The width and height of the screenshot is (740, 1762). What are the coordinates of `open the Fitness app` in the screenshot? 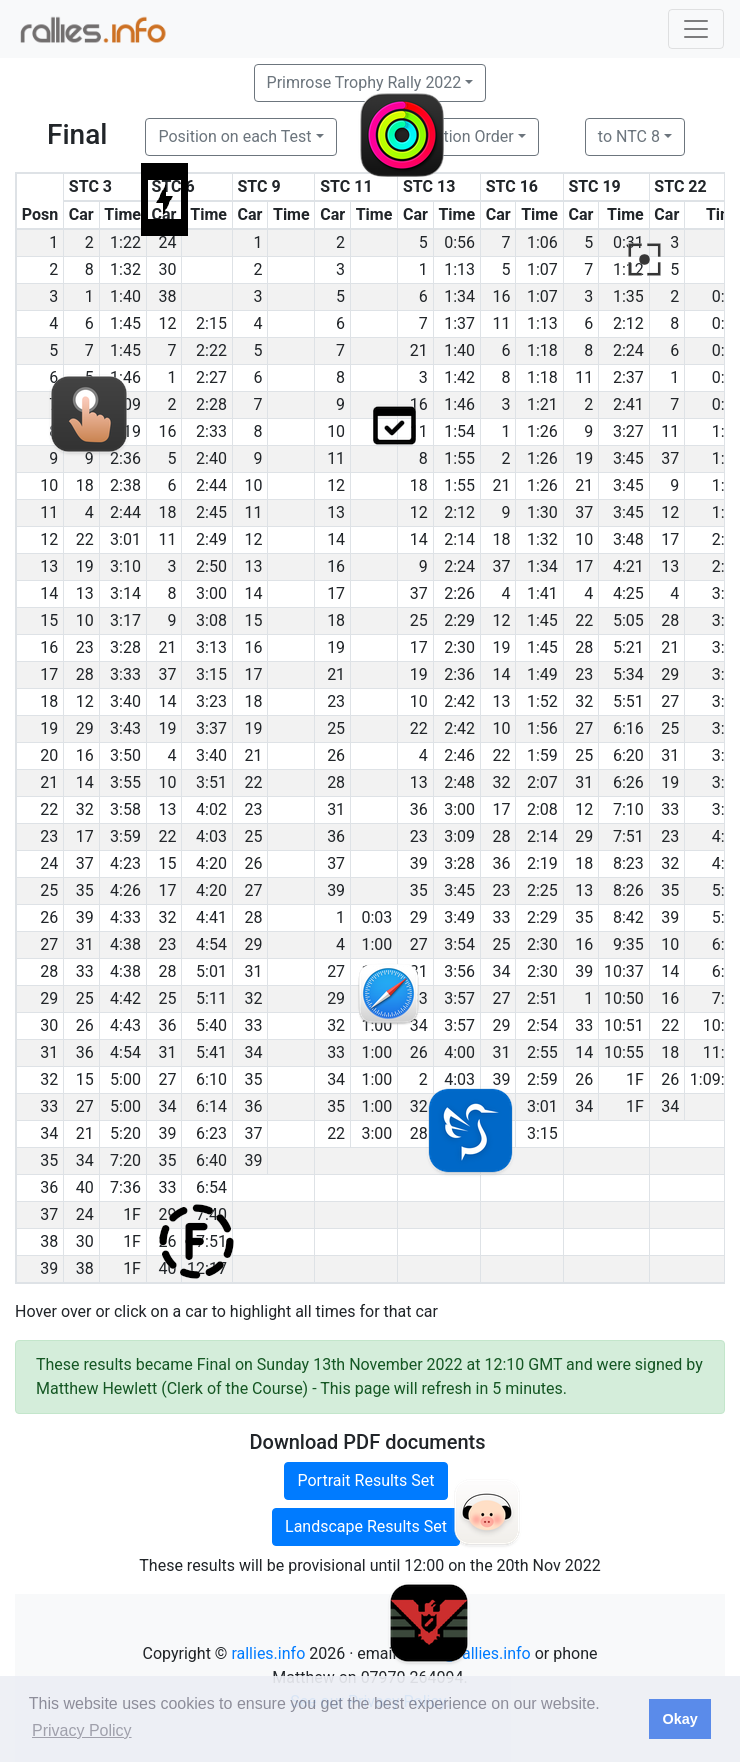 It's located at (402, 135).